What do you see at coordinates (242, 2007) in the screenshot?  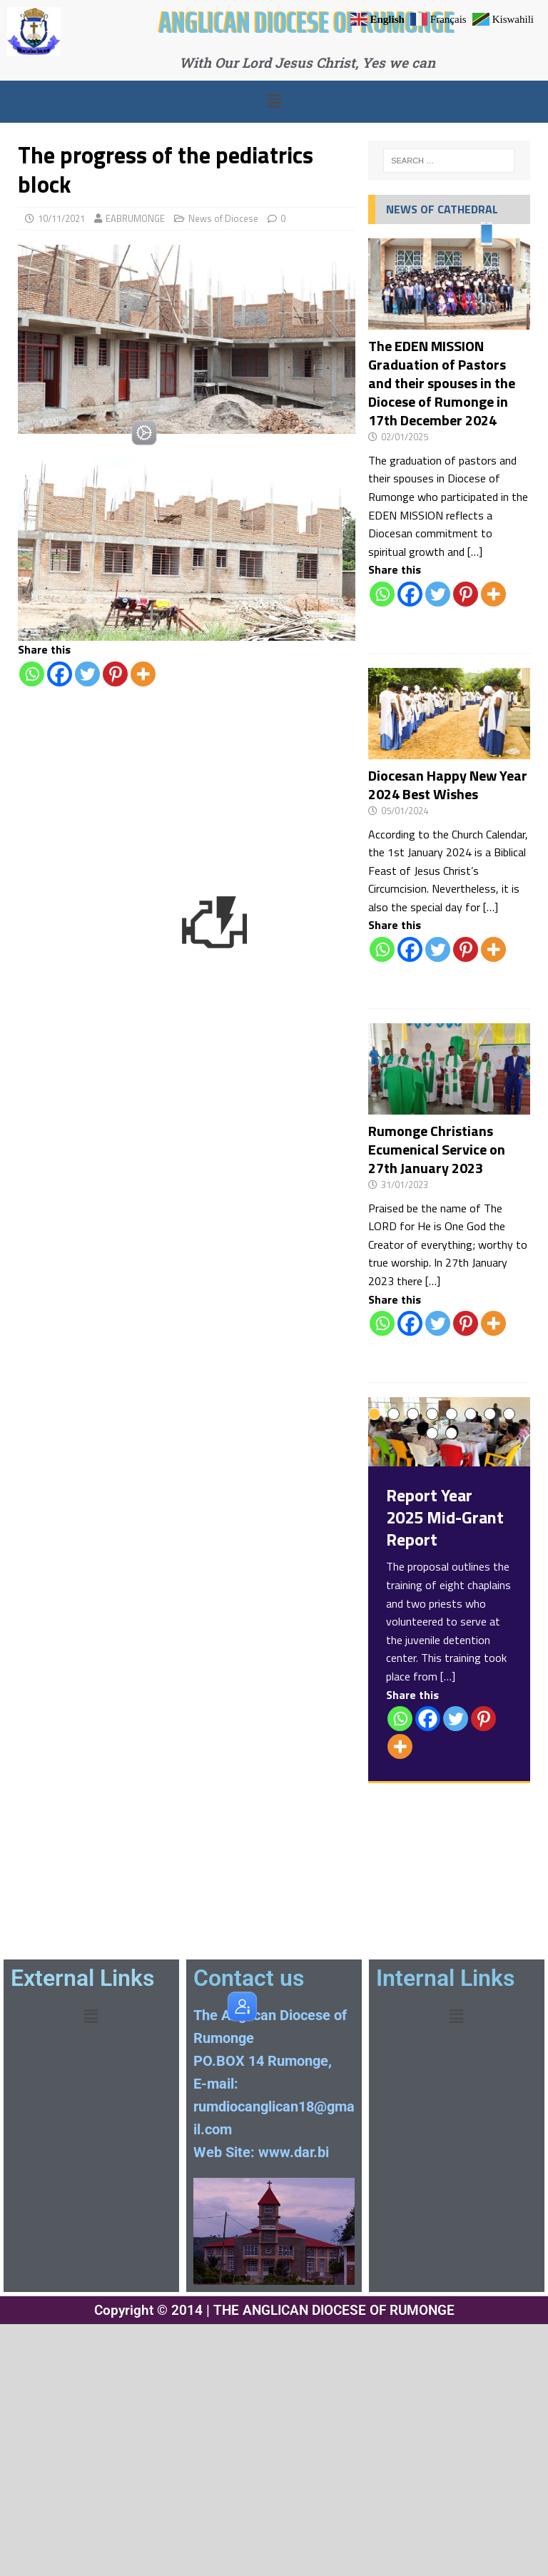 I see `open user account preferences` at bounding box center [242, 2007].